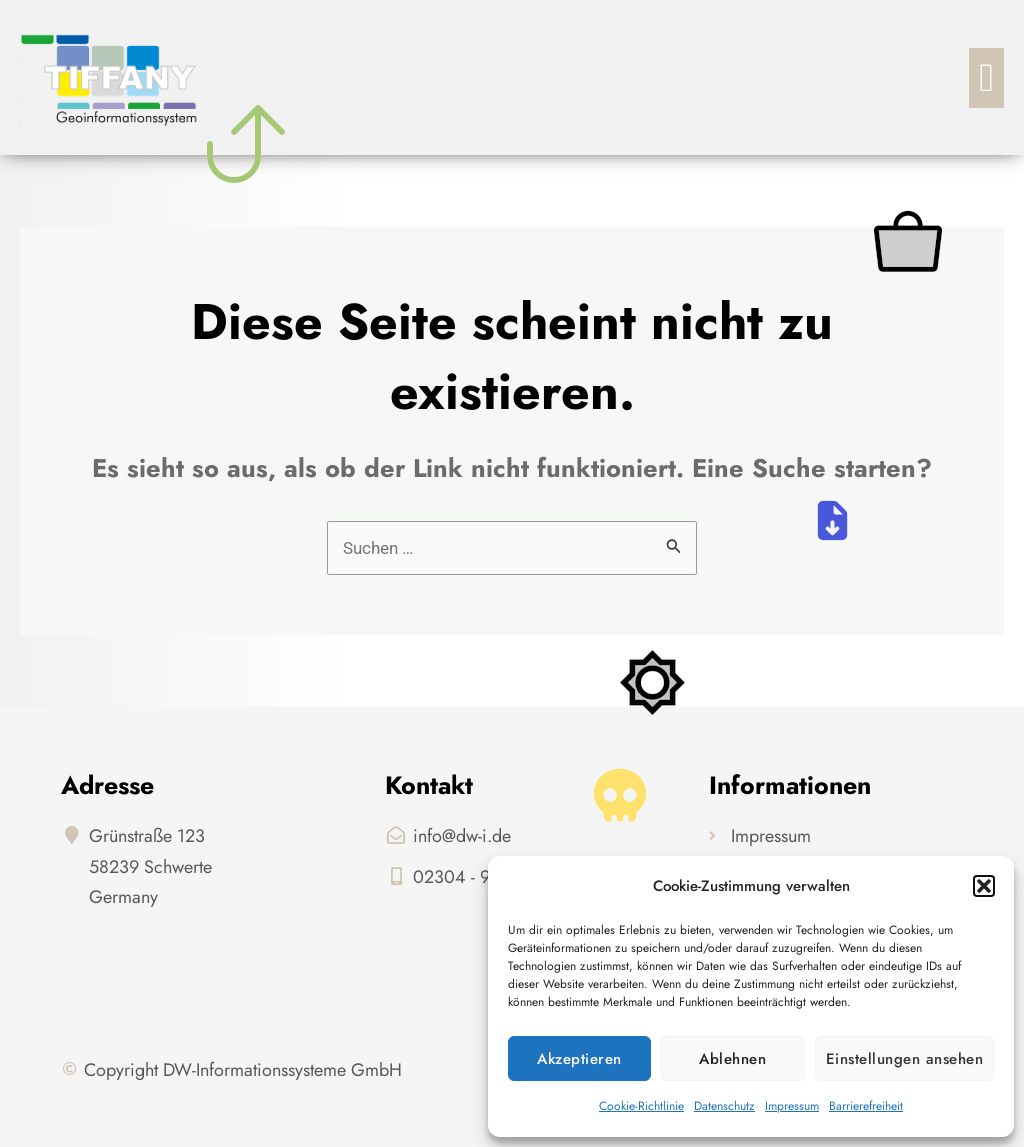 The width and height of the screenshot is (1024, 1147). I want to click on decrease screen brightness, so click(652, 682).